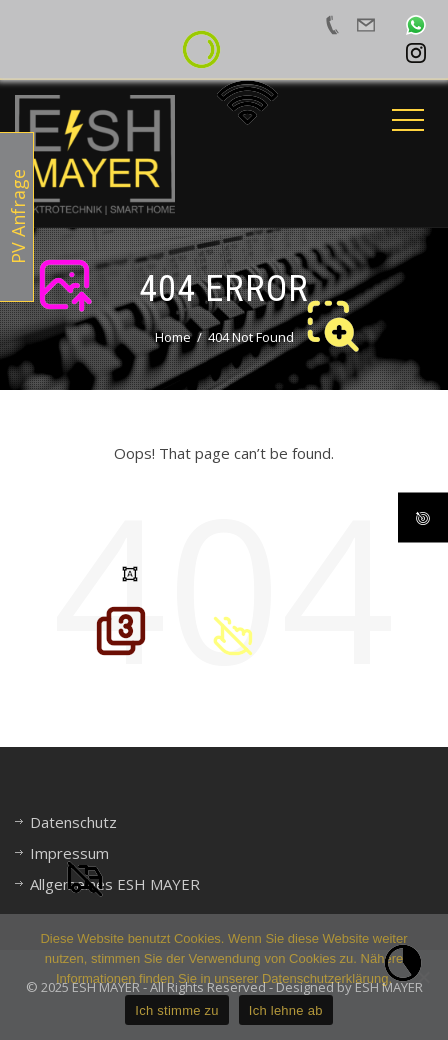 This screenshot has height=1040, width=448. What do you see at coordinates (233, 636) in the screenshot?
I see `disable touch or pointer input` at bounding box center [233, 636].